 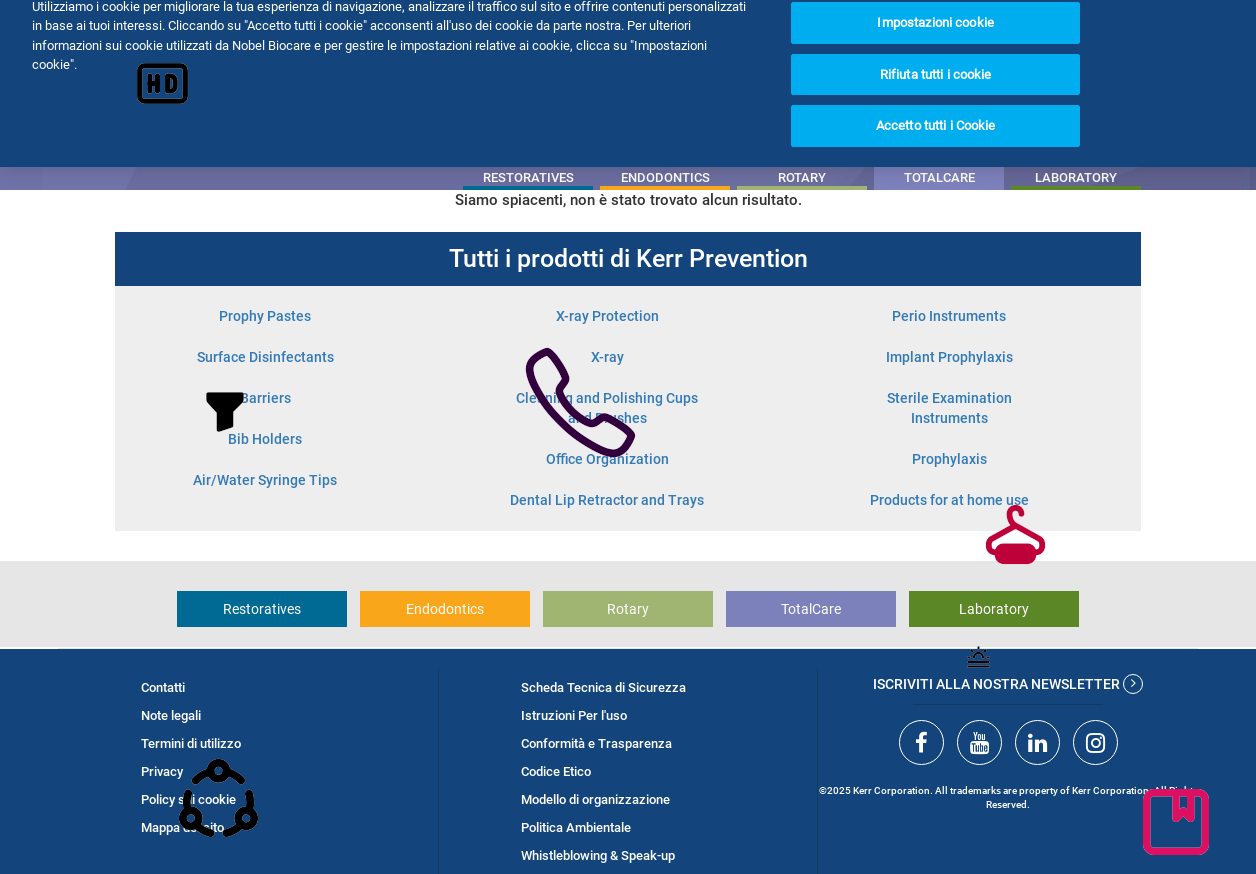 I want to click on indicates hazy or foggy weather conditions, so click(x=978, y=657).